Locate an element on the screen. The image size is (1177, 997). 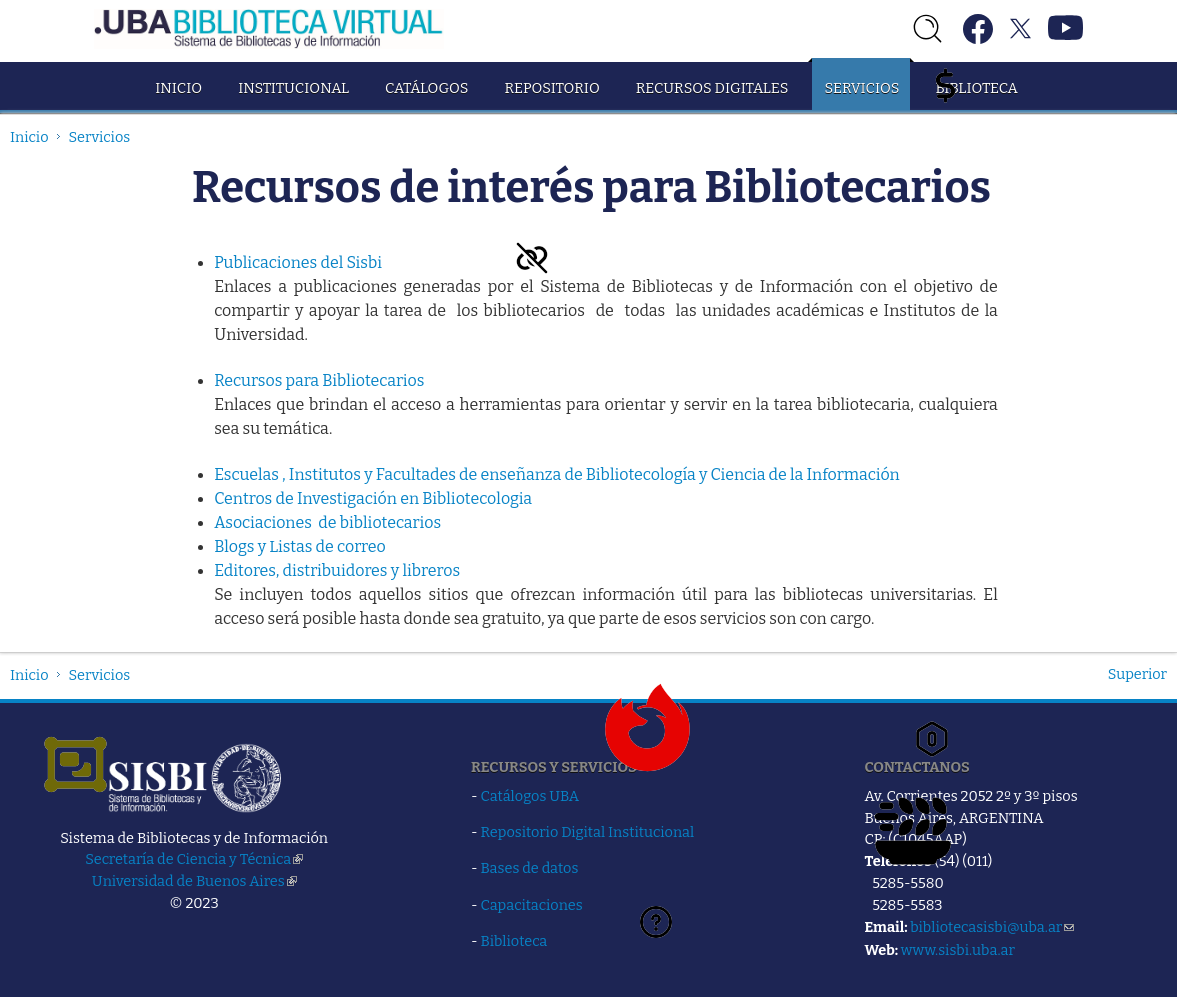
unlink or disconnect items is located at coordinates (532, 258).